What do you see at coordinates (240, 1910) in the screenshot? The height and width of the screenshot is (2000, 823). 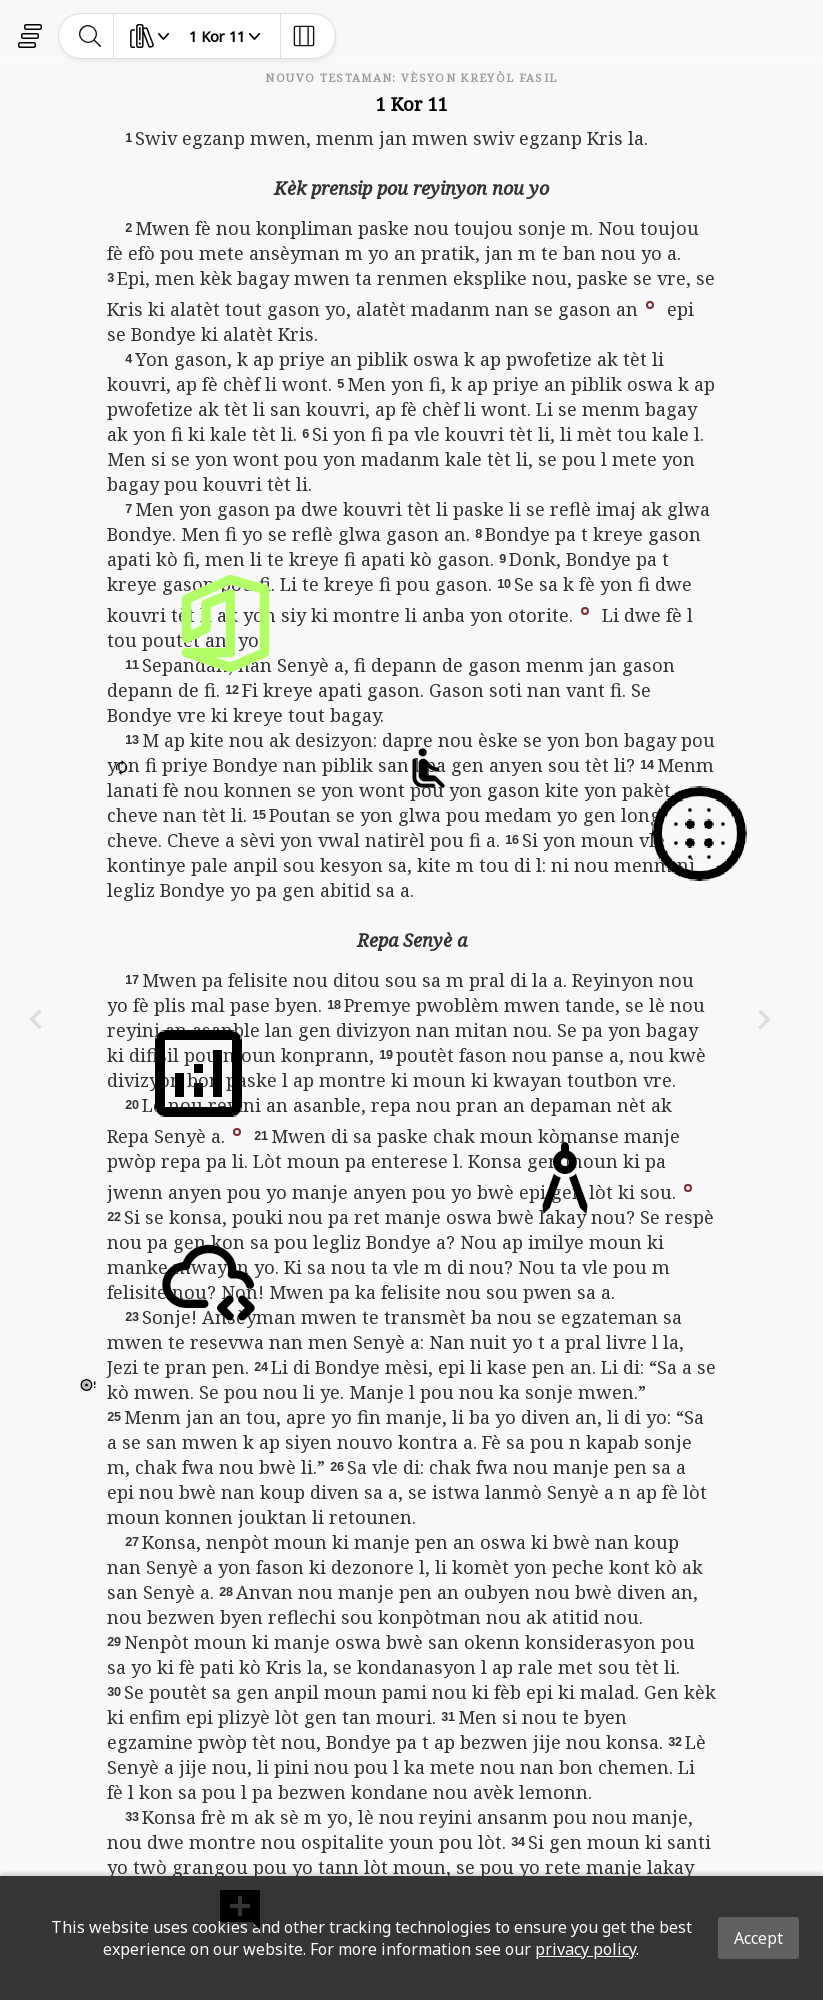 I see `add a new comment` at bounding box center [240, 1910].